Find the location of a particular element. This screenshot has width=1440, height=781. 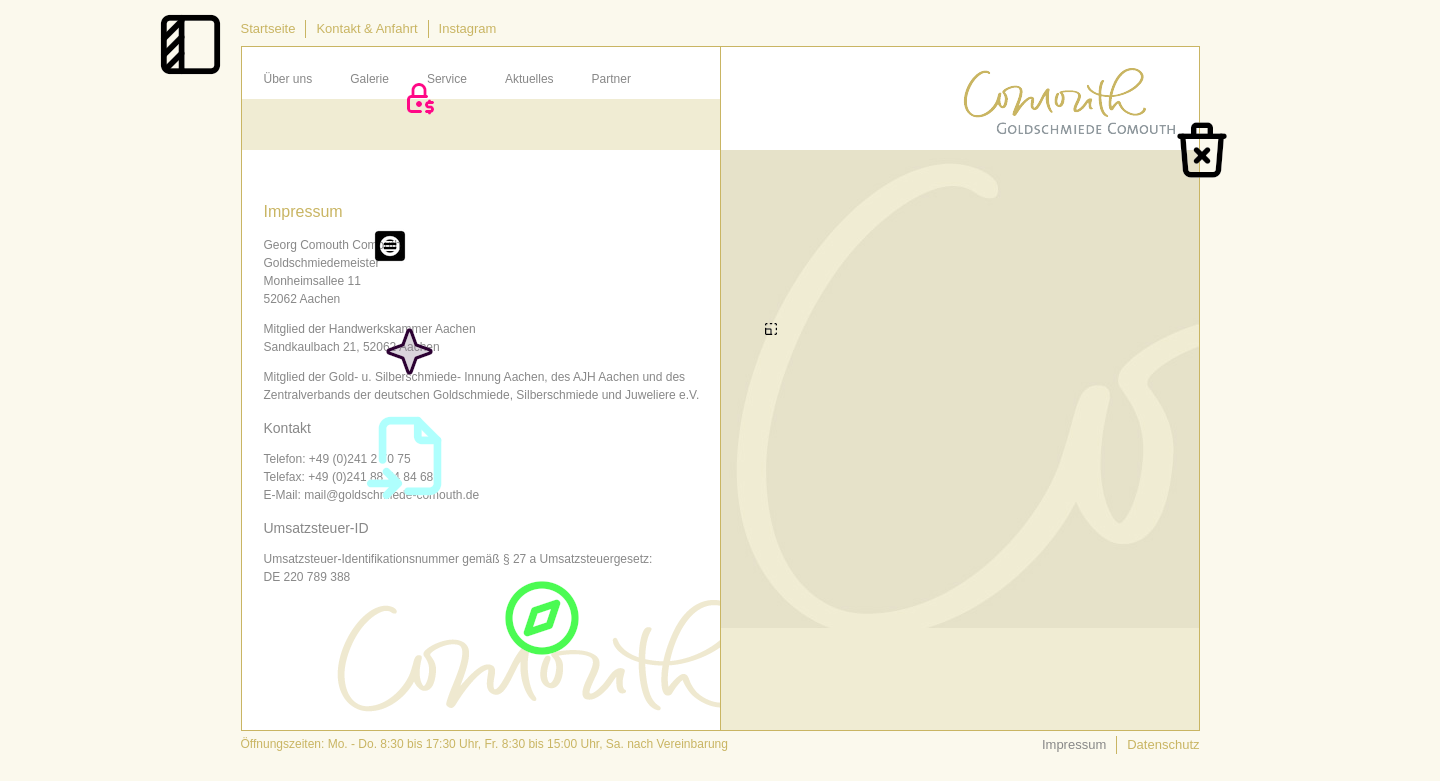

freeze the left column in a spreadsheet is located at coordinates (190, 44).